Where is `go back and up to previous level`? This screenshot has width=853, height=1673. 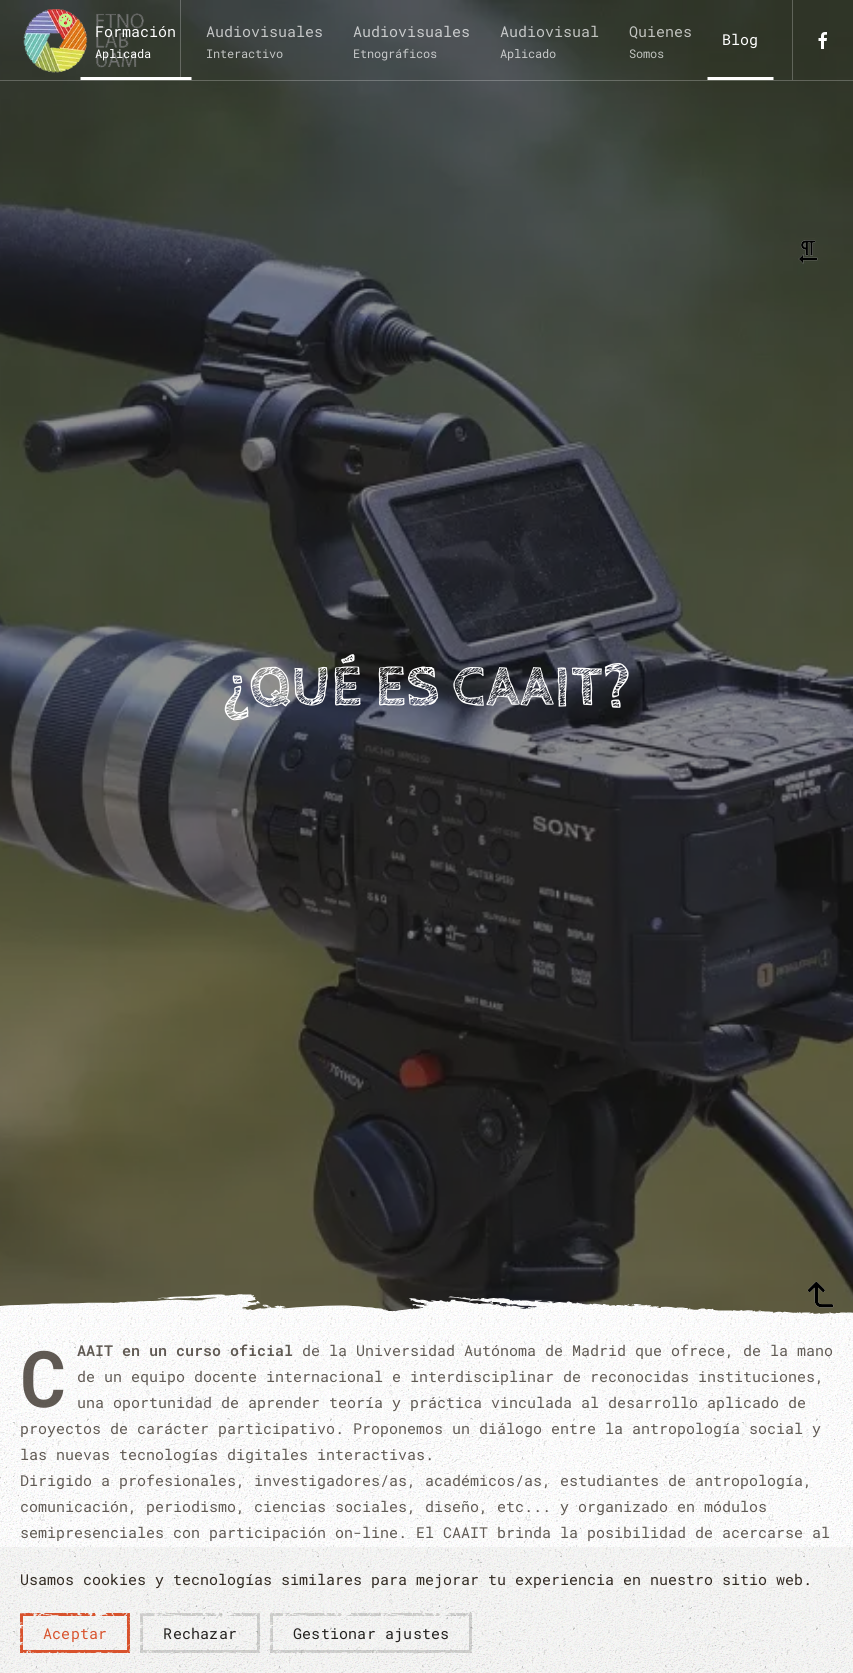
go back and up to previous level is located at coordinates (821, 1295).